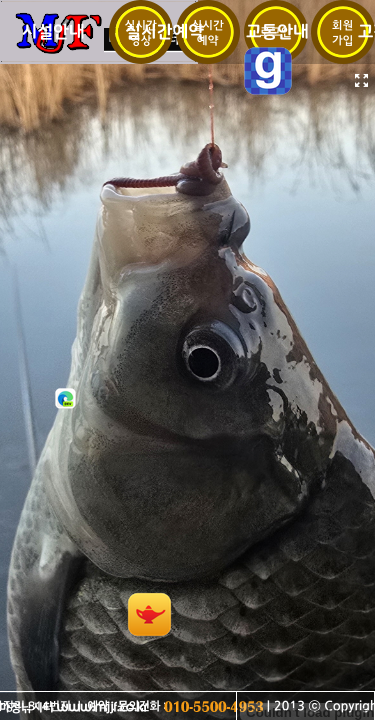 Image resolution: width=375 pixels, height=720 pixels. I want to click on launch garry's mod game, so click(268, 71).